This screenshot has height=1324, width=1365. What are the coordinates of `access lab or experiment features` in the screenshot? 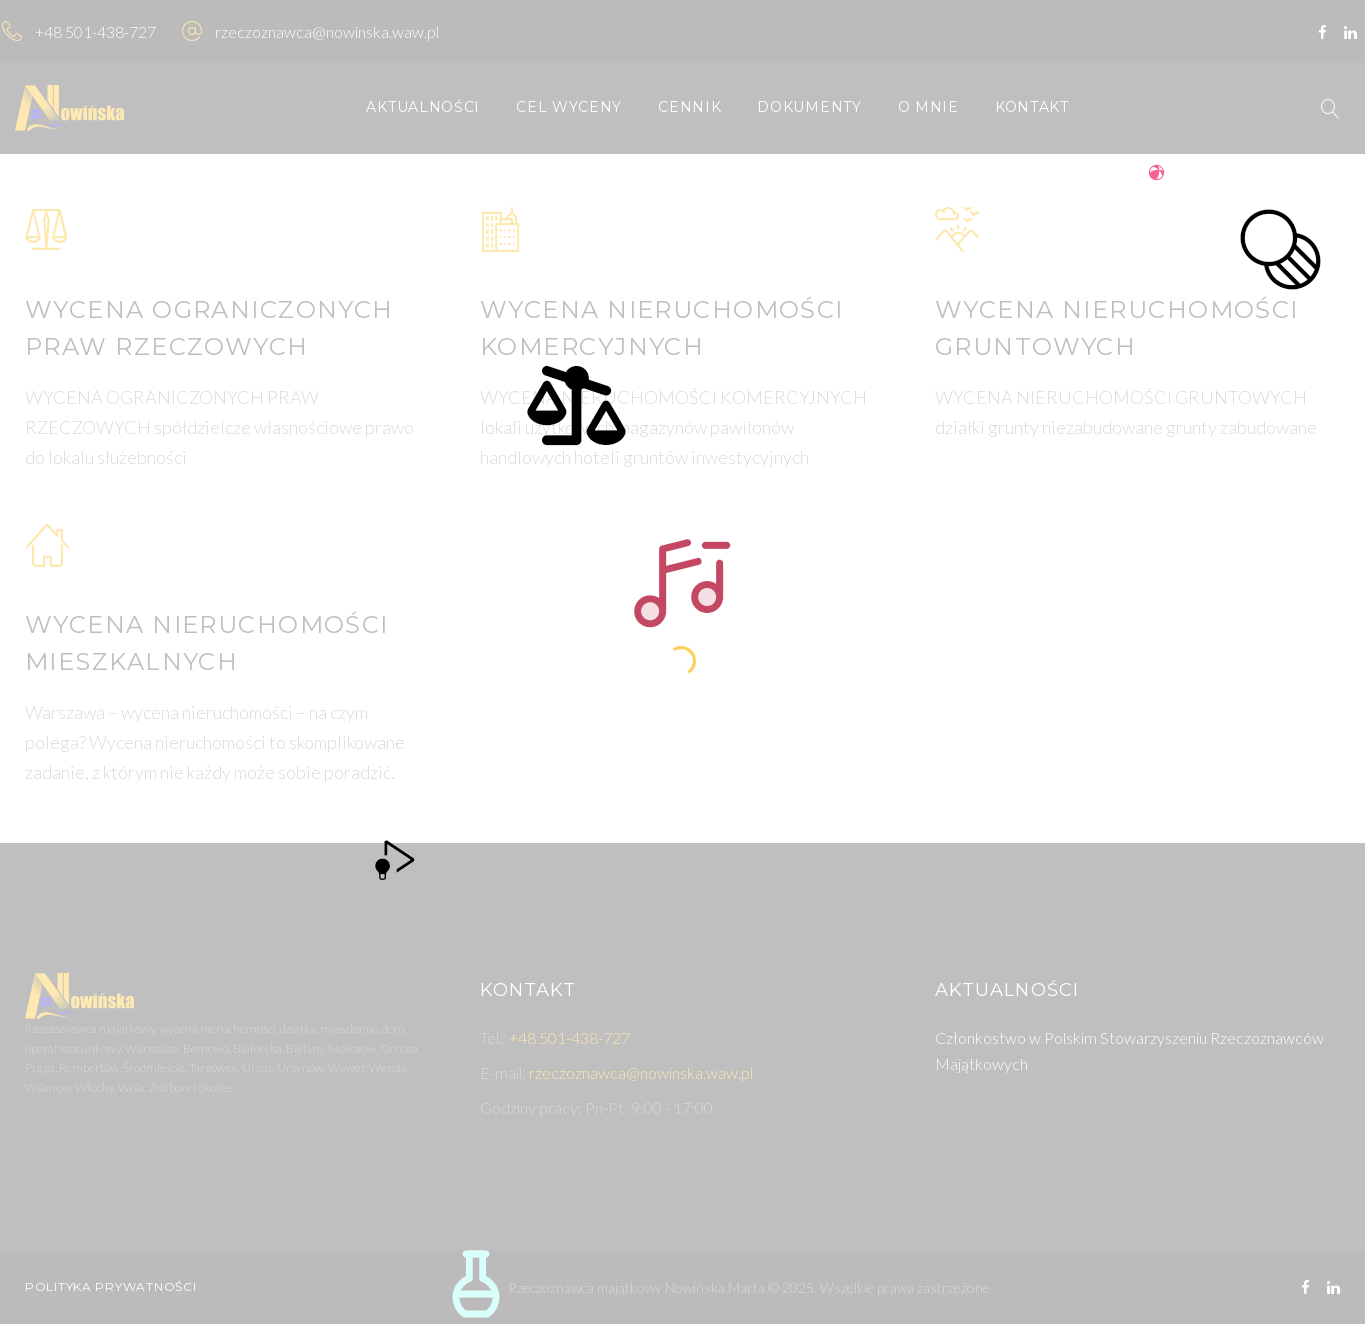 It's located at (476, 1284).